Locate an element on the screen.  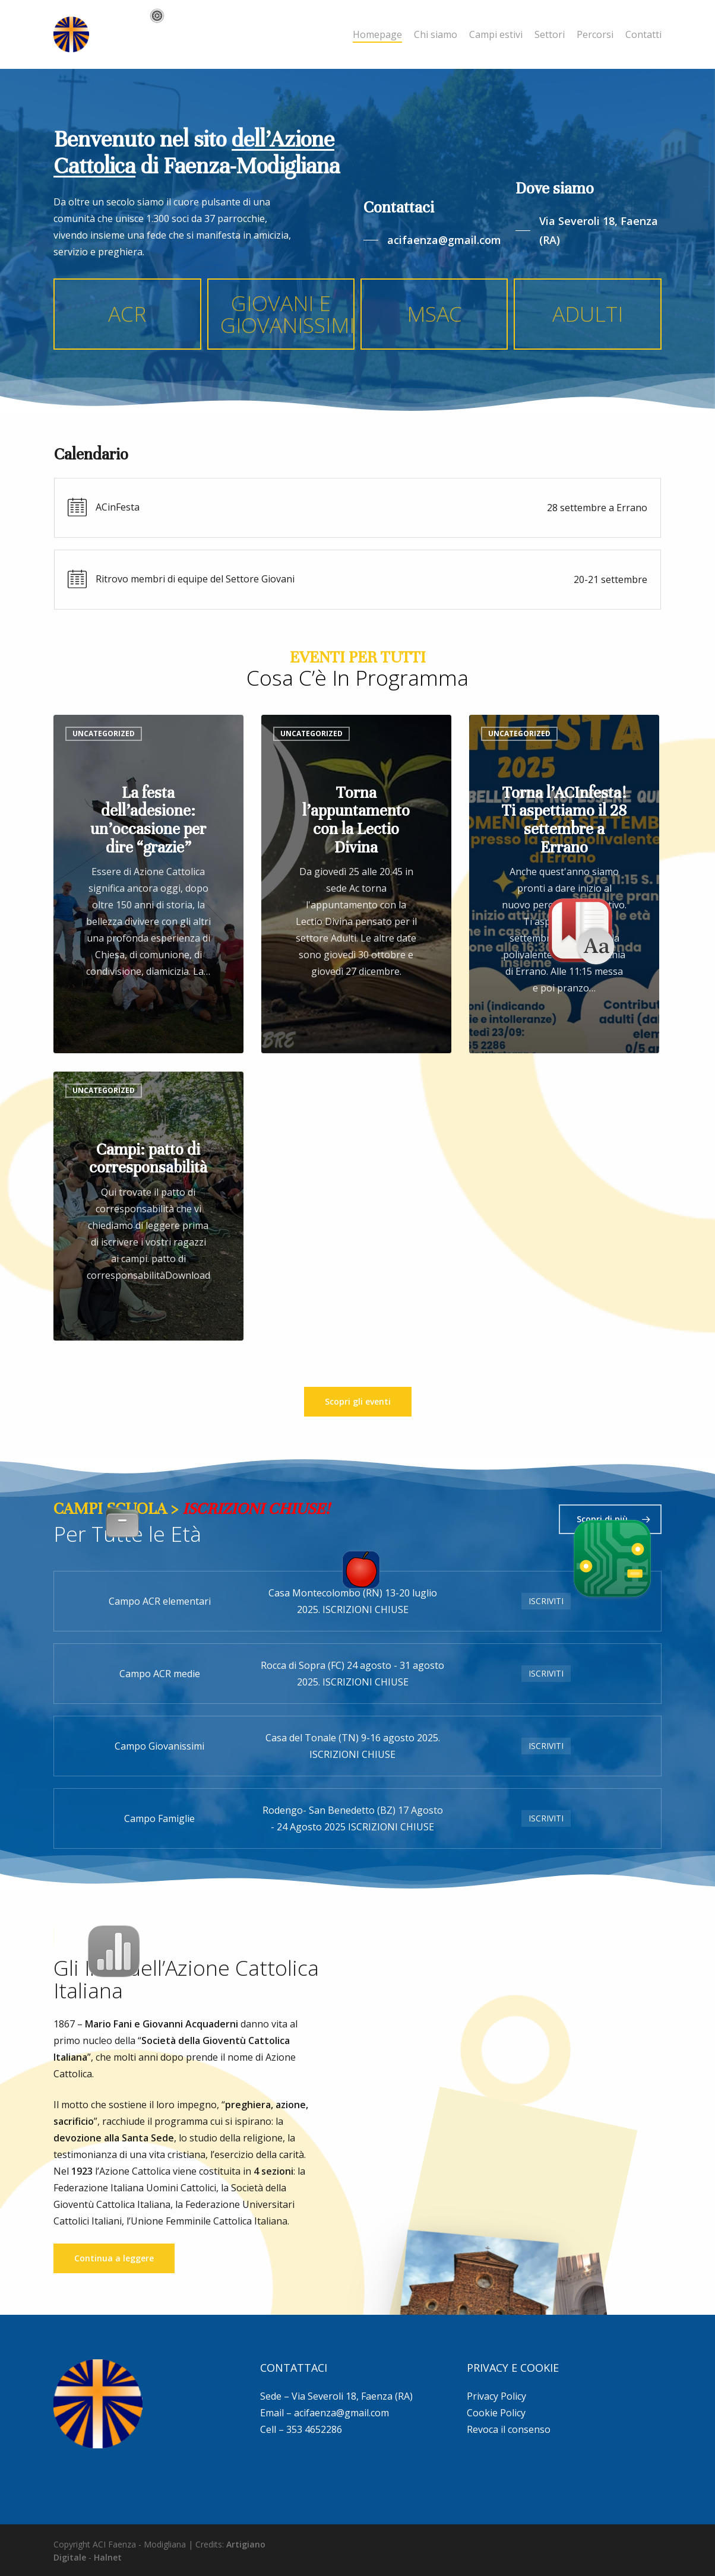
open the file manager application is located at coordinates (122, 1522).